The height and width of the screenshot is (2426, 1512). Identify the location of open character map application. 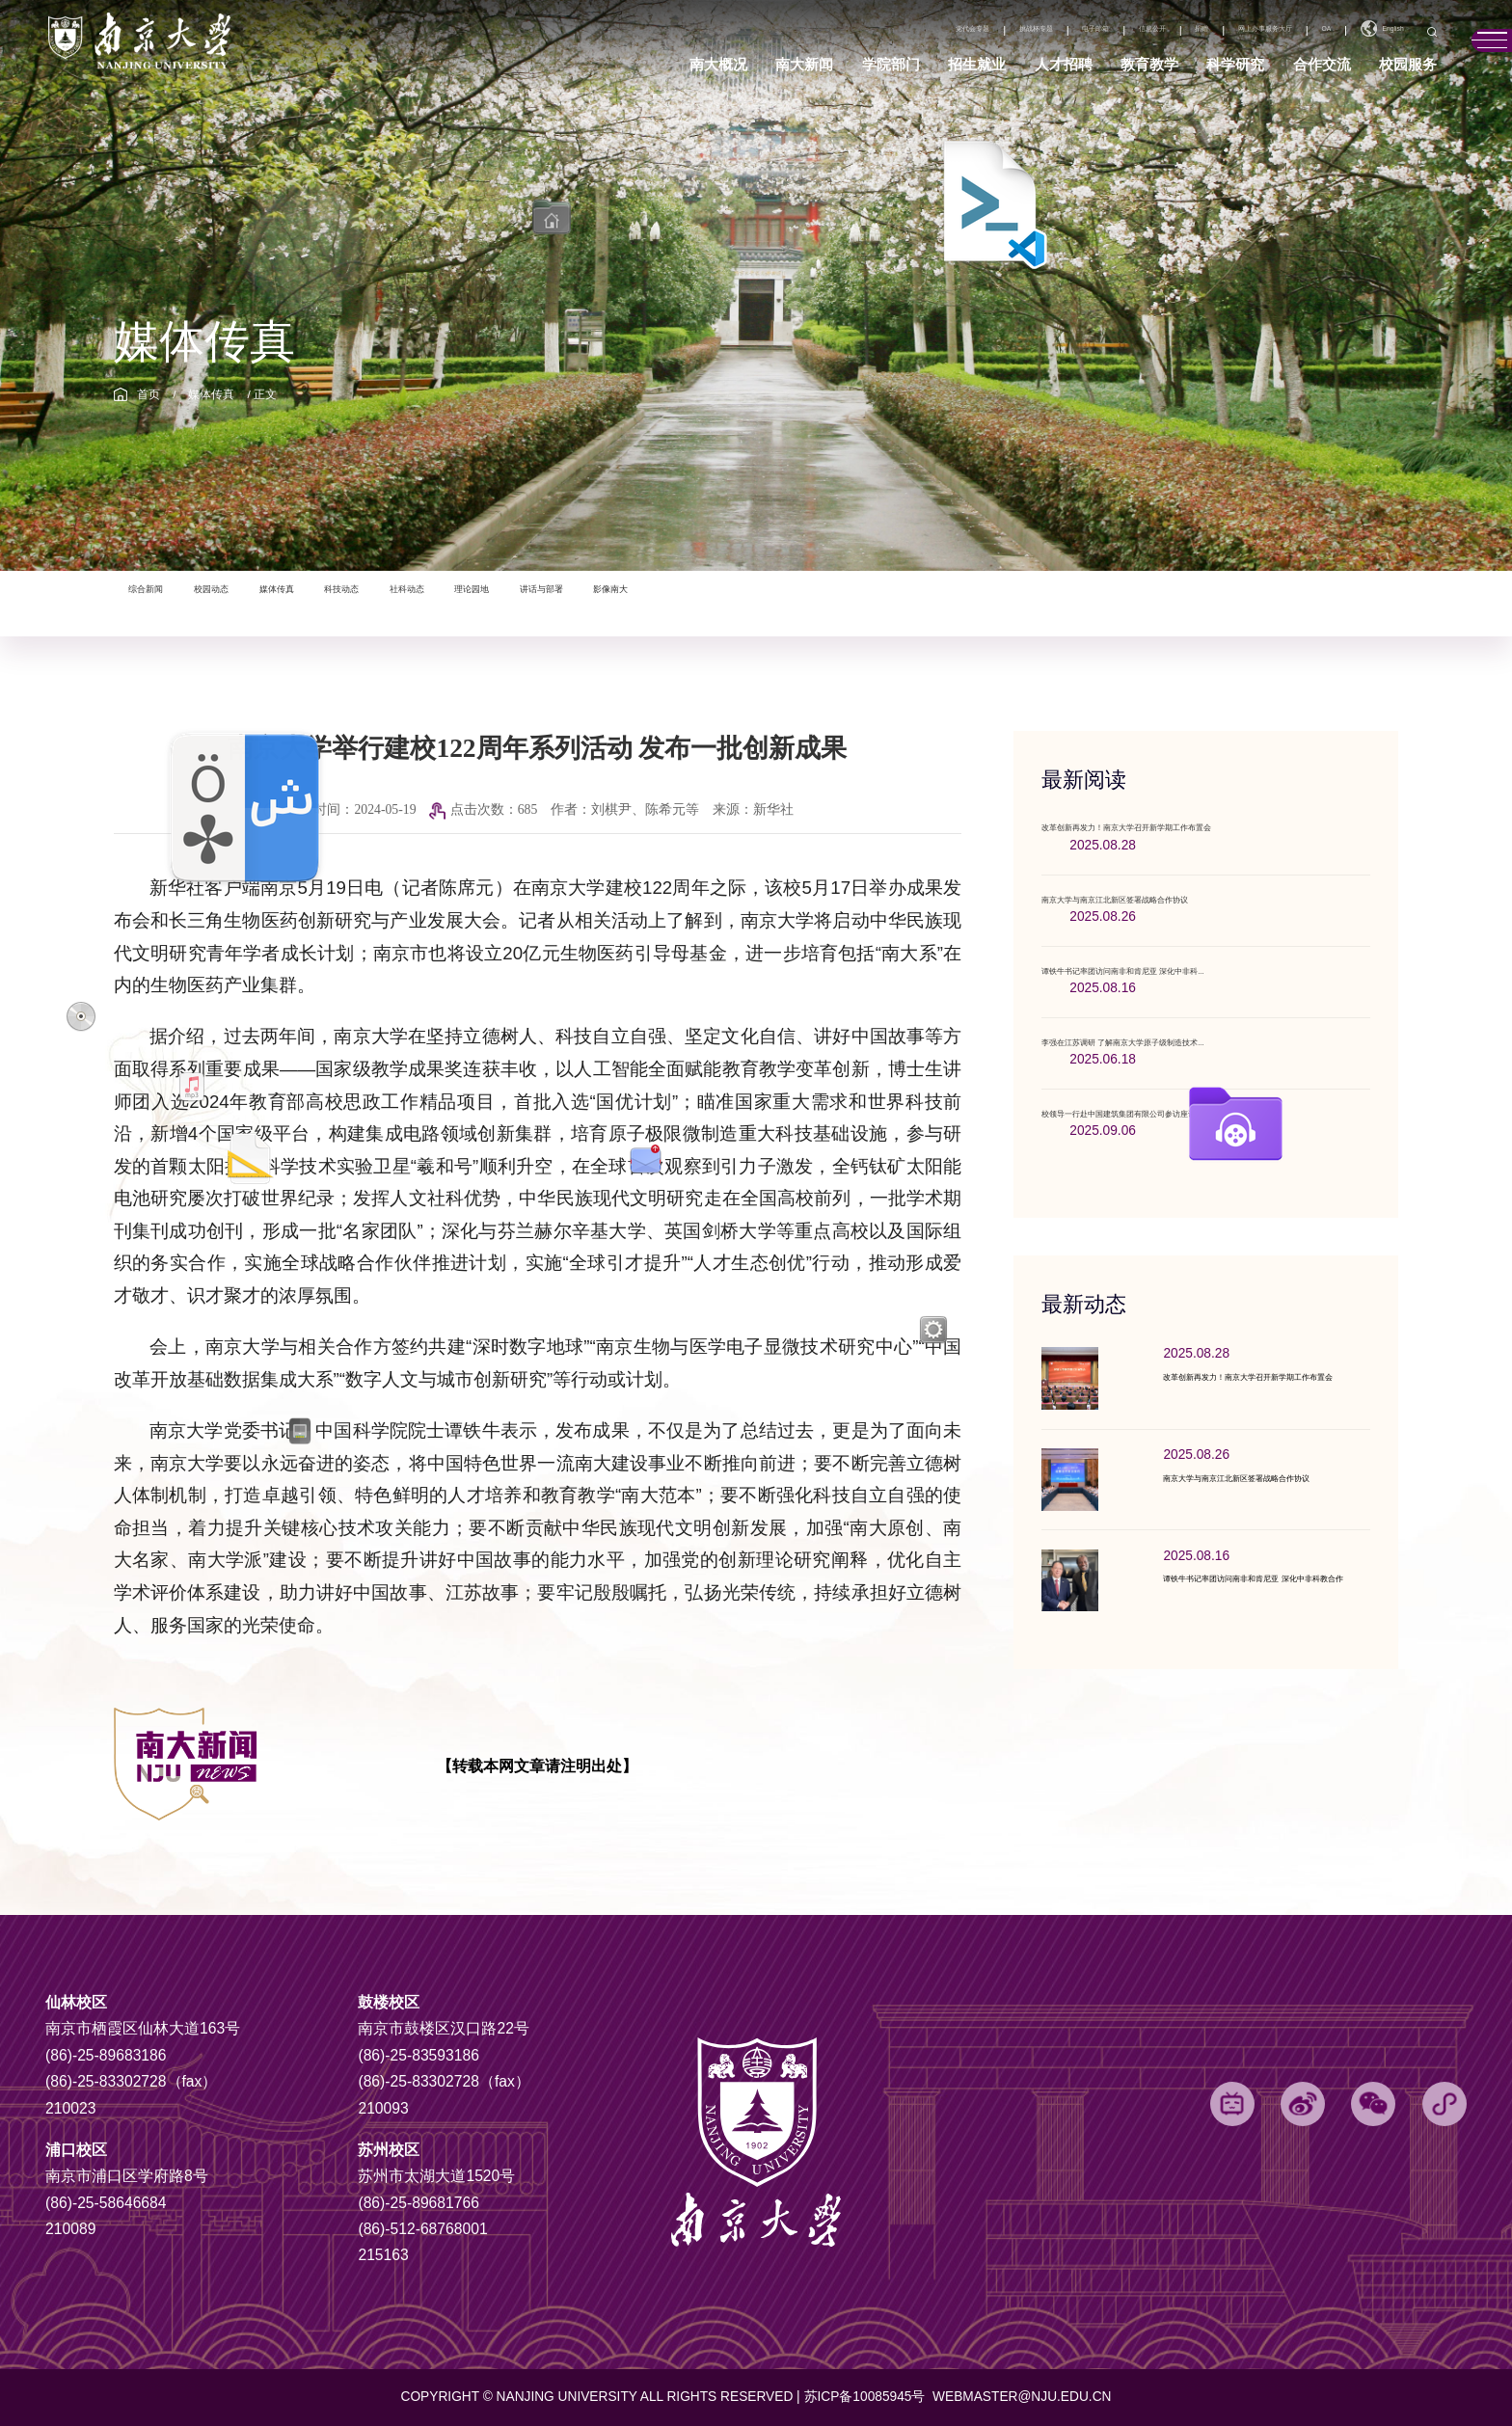
(245, 808).